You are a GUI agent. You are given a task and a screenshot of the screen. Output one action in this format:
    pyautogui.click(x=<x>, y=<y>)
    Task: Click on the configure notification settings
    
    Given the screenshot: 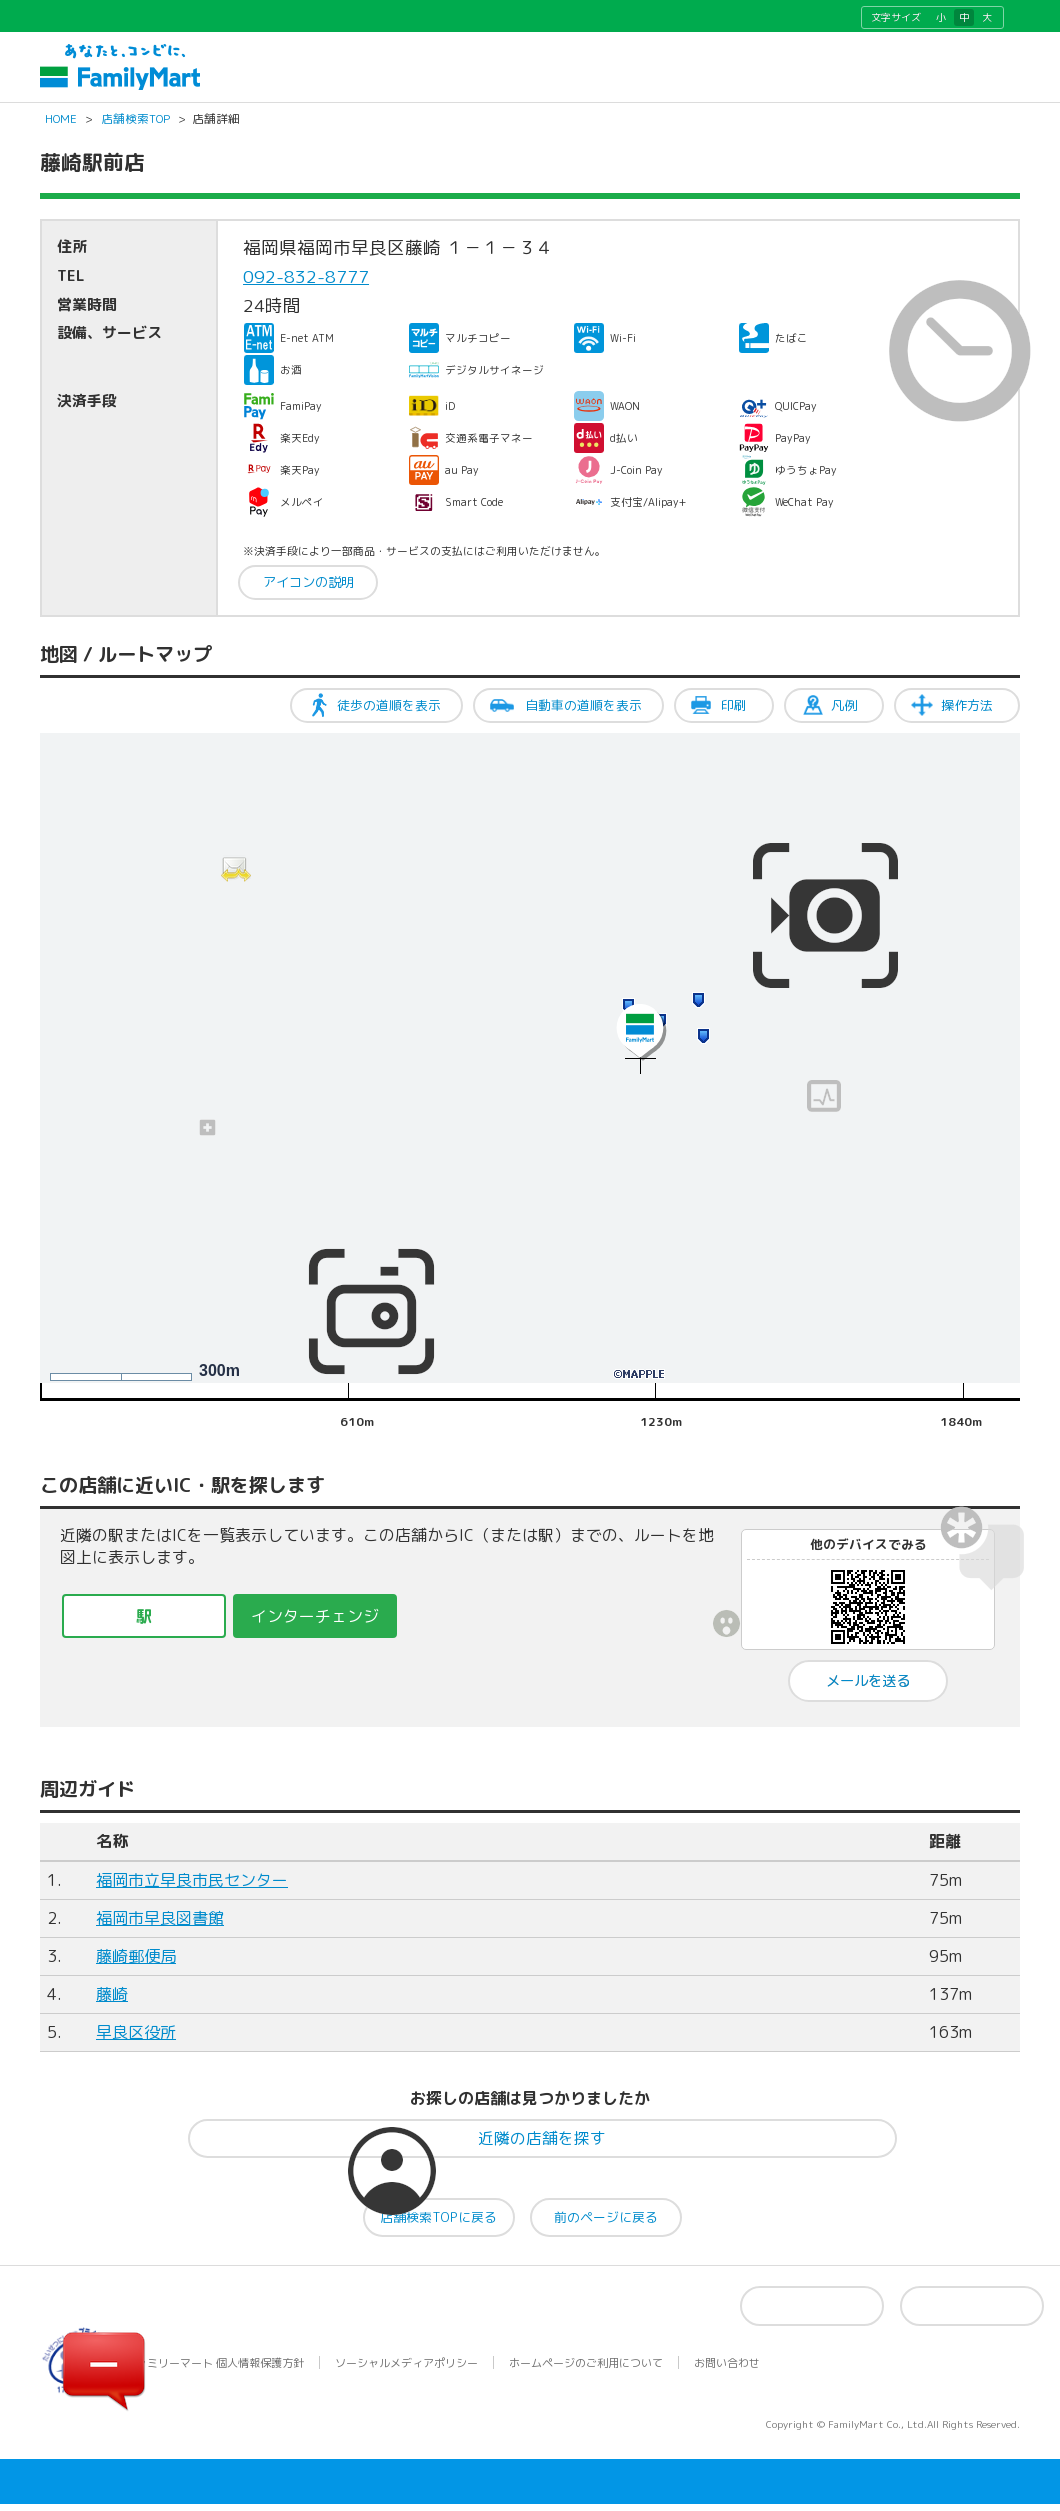 What is the action you would take?
    pyautogui.click(x=982, y=1548)
    